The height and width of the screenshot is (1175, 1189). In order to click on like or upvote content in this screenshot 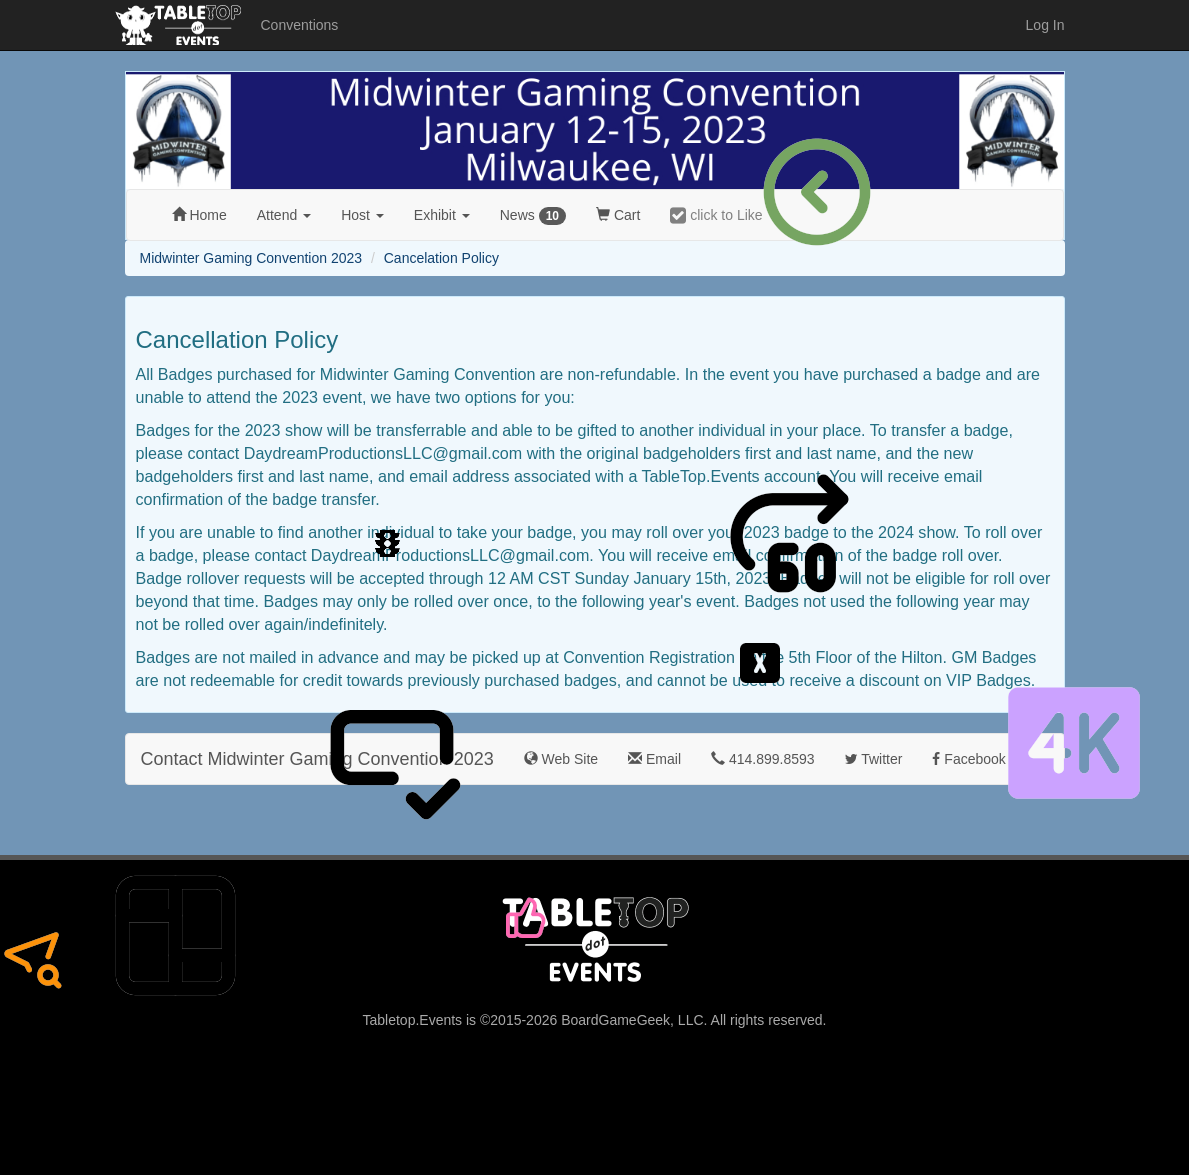, I will do `click(526, 917)`.